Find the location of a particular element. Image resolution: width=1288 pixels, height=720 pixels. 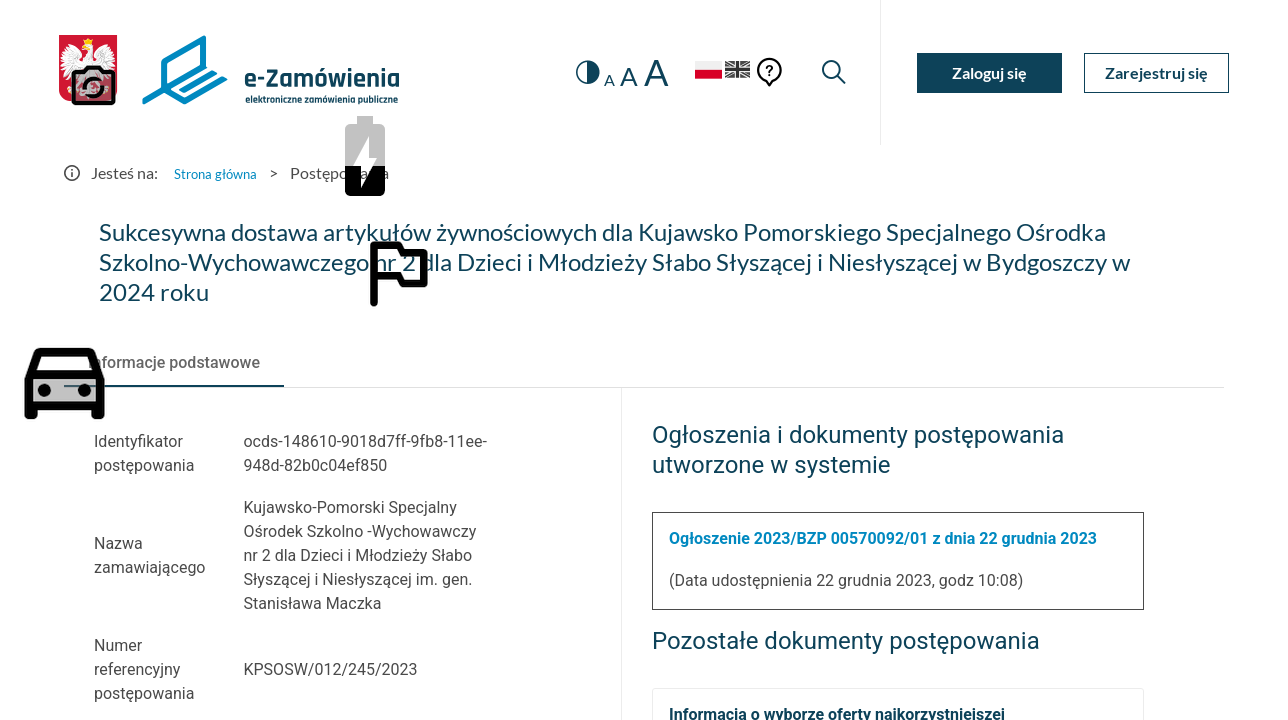

access party mode camera effects is located at coordinates (93, 87).